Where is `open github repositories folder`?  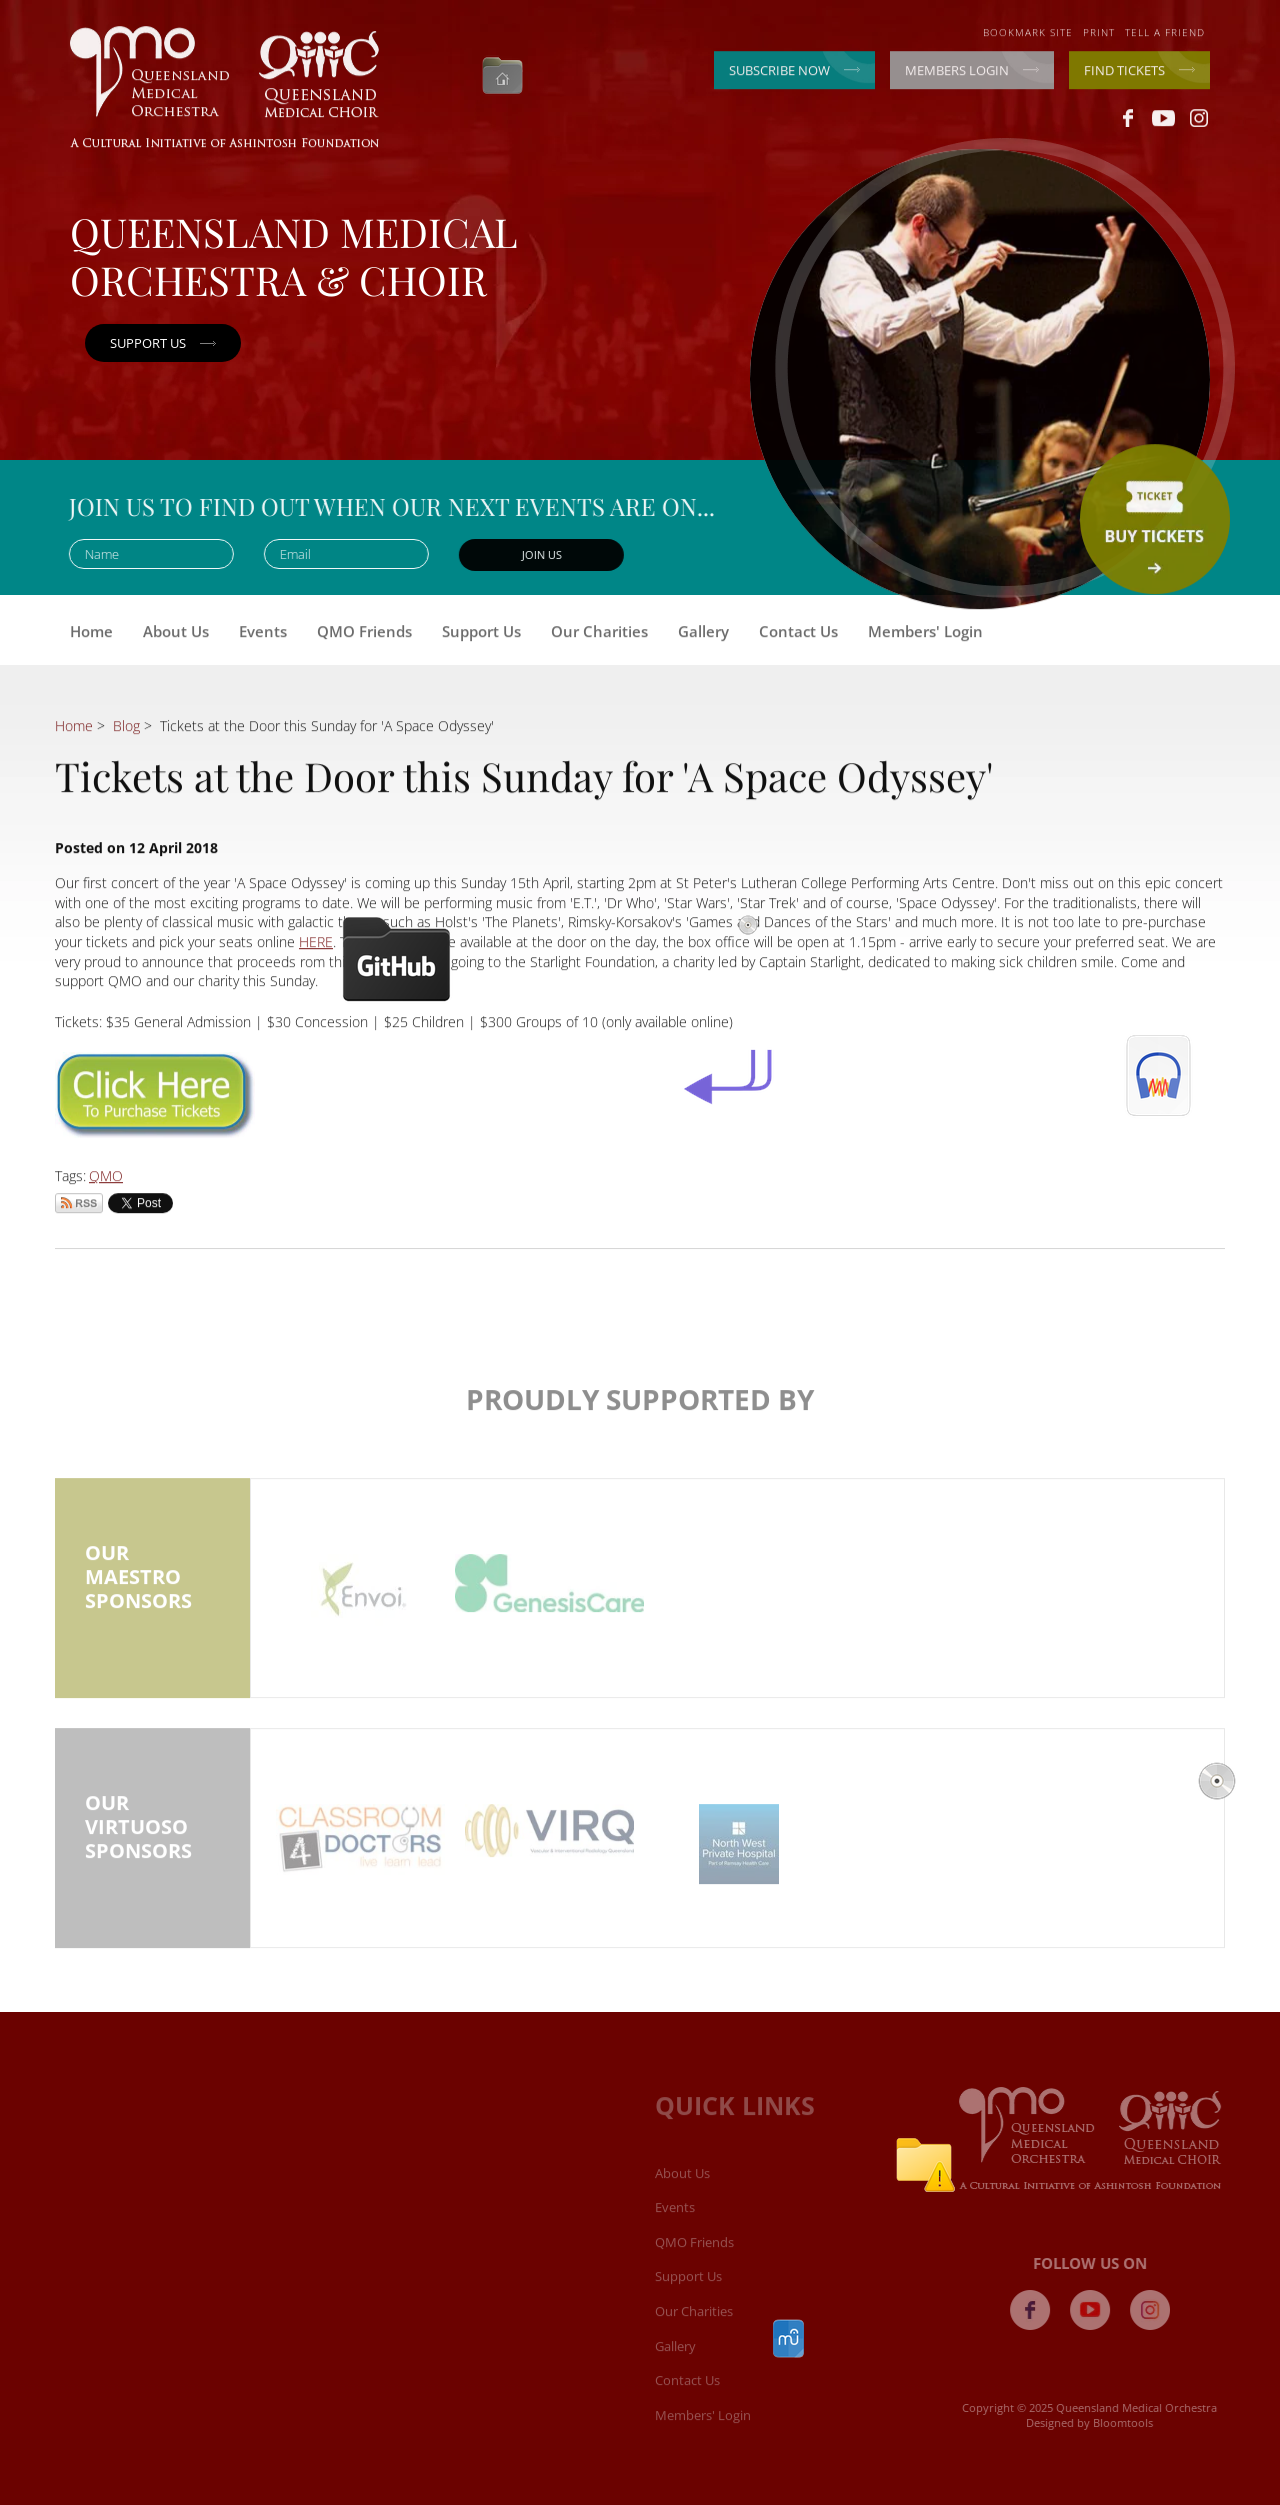 open github repositories folder is located at coordinates (396, 962).